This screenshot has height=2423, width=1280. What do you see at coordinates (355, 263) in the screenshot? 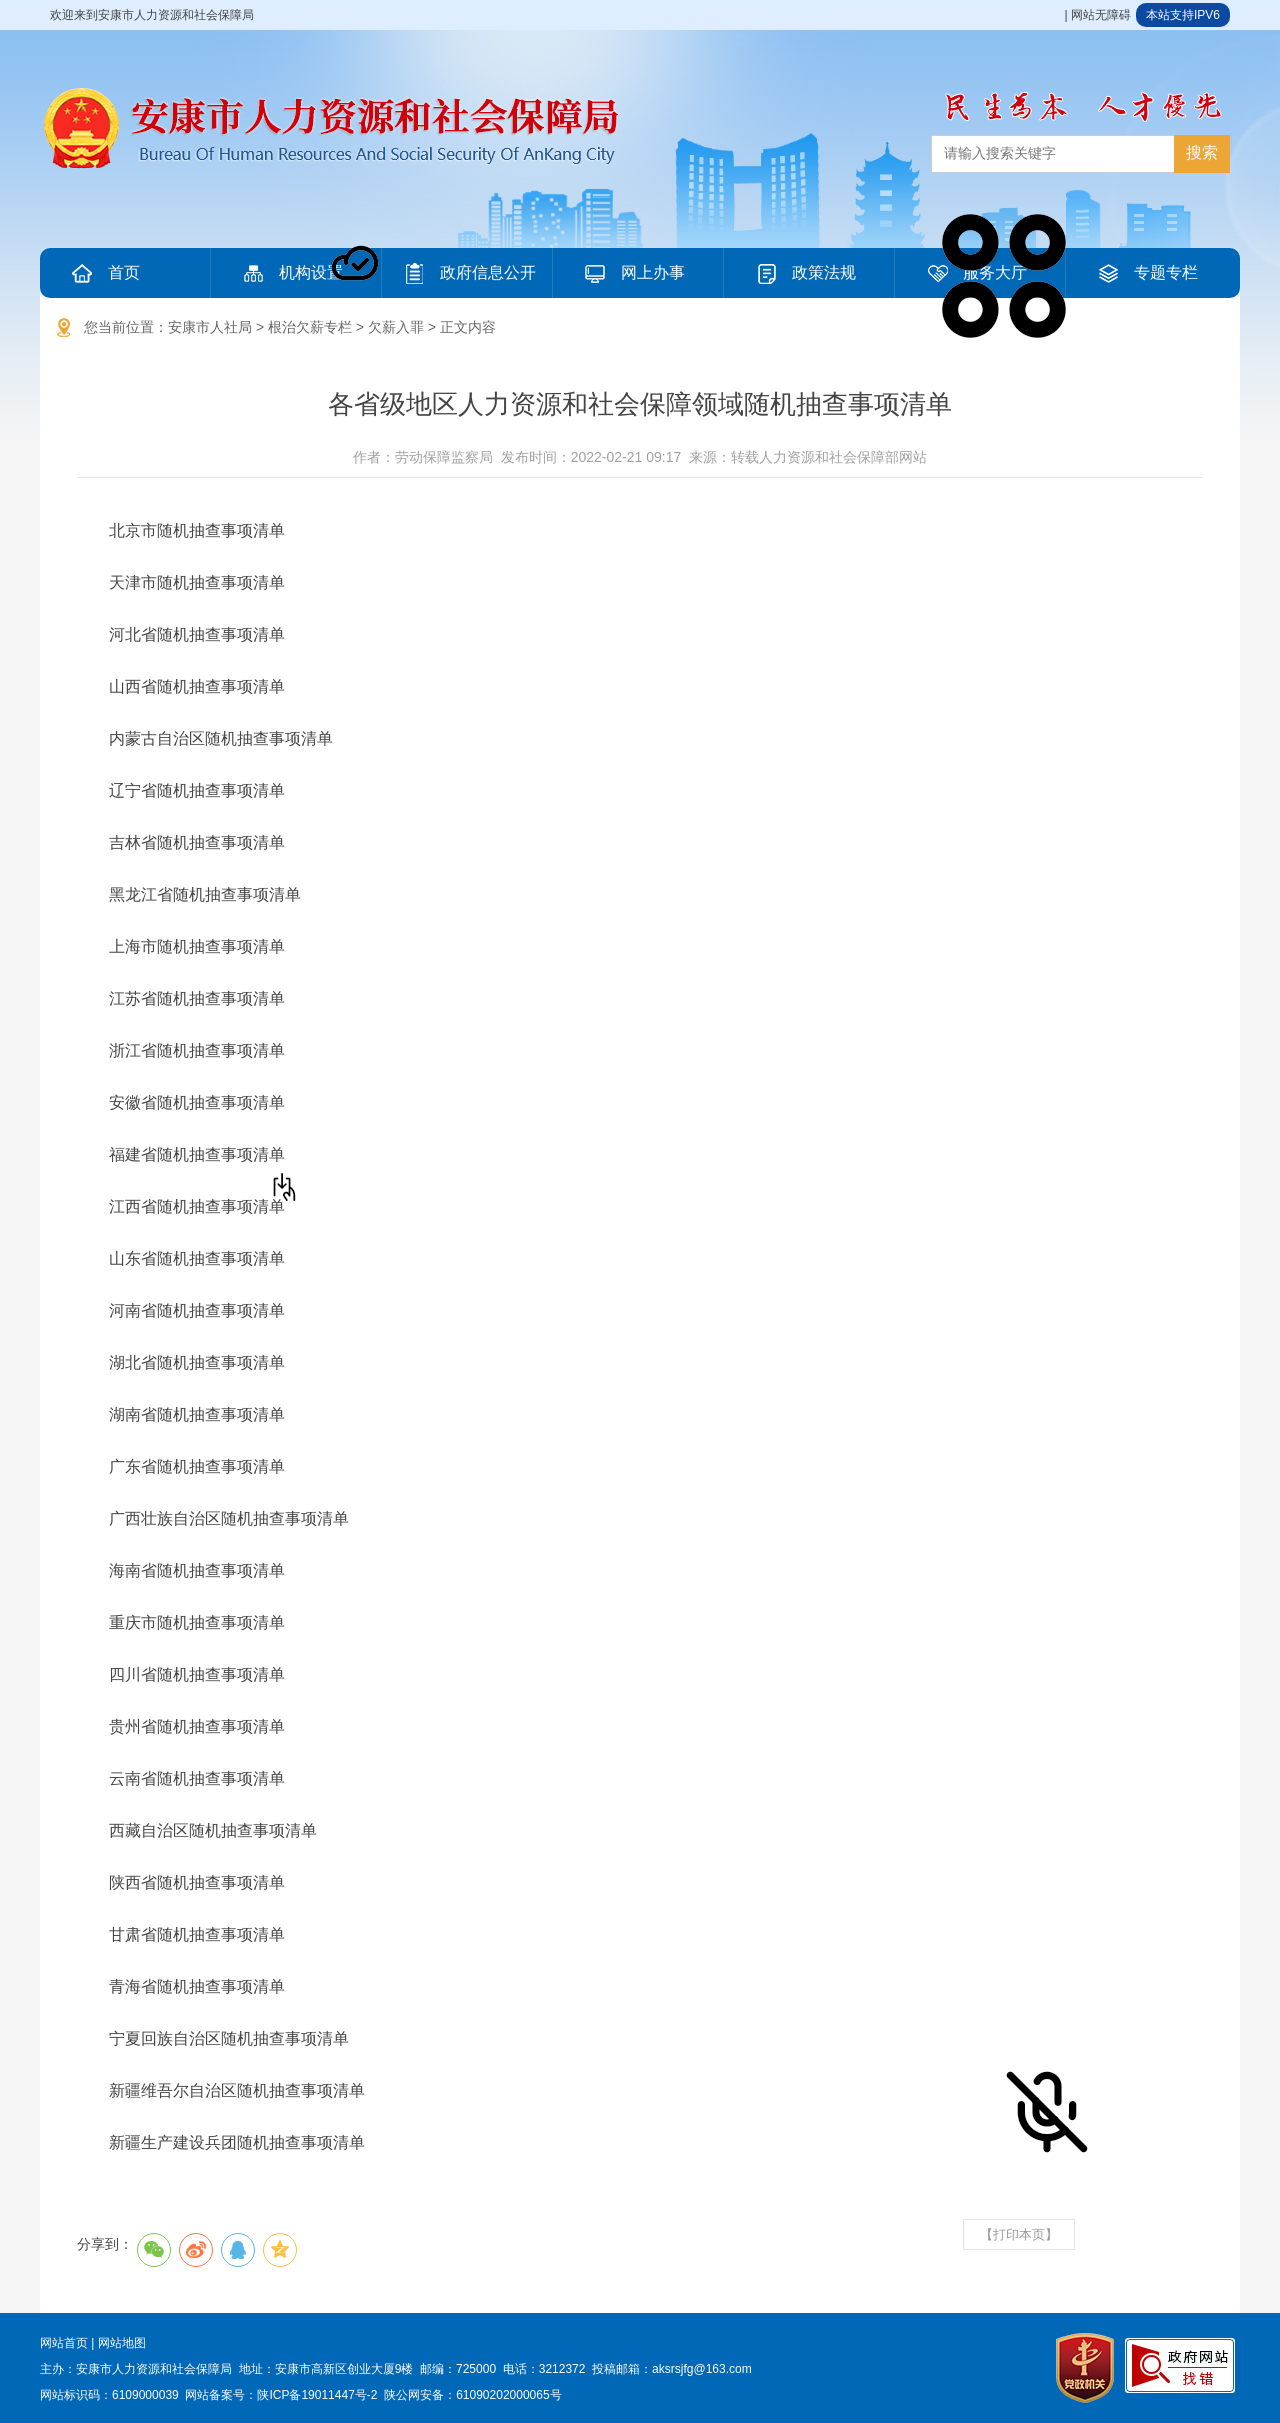
I see `file successfully uploaded to cloud storage` at bounding box center [355, 263].